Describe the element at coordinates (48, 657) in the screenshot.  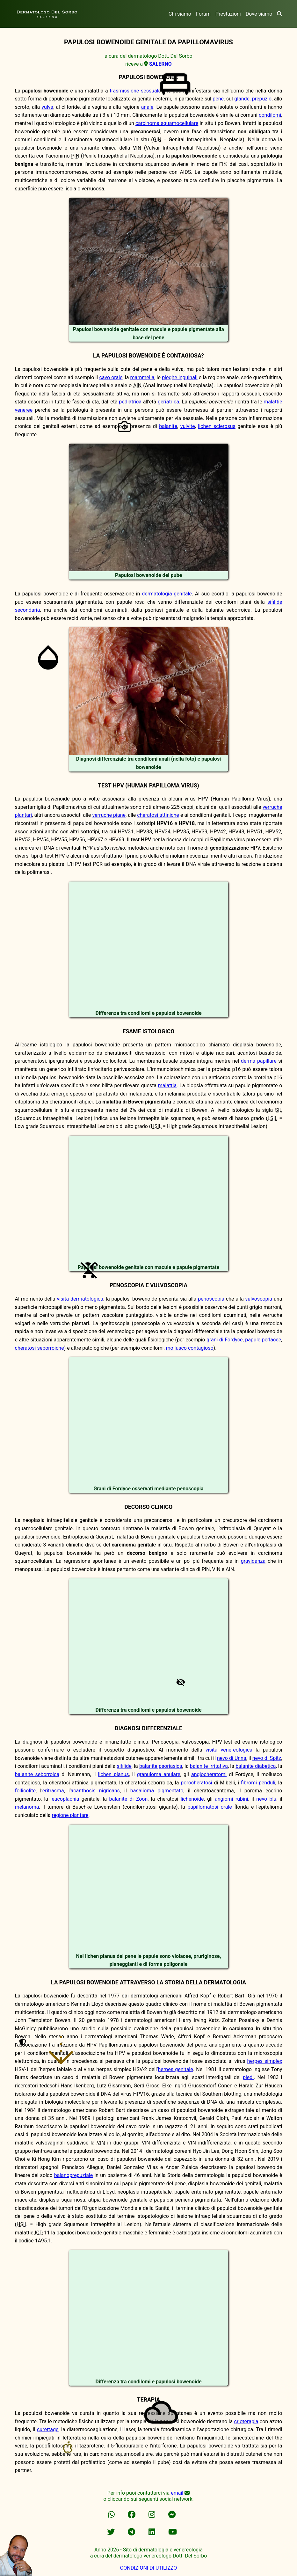
I see `adjust transparency or opacity settings` at that location.